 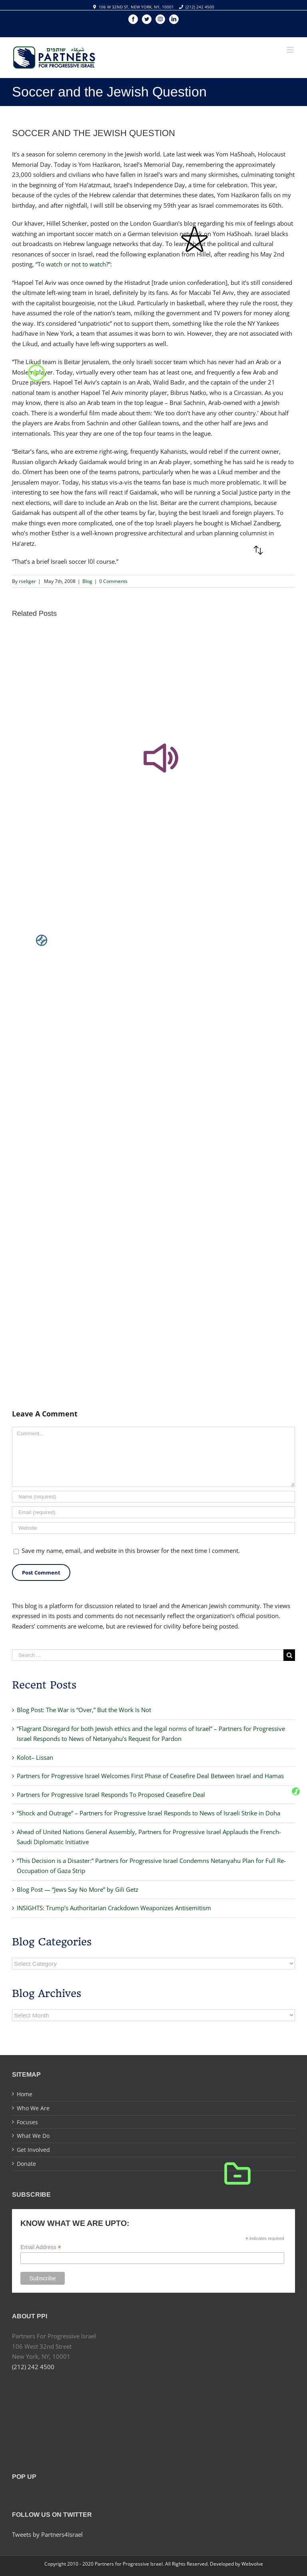 What do you see at coordinates (237, 2173) in the screenshot?
I see `remove a folder` at bounding box center [237, 2173].